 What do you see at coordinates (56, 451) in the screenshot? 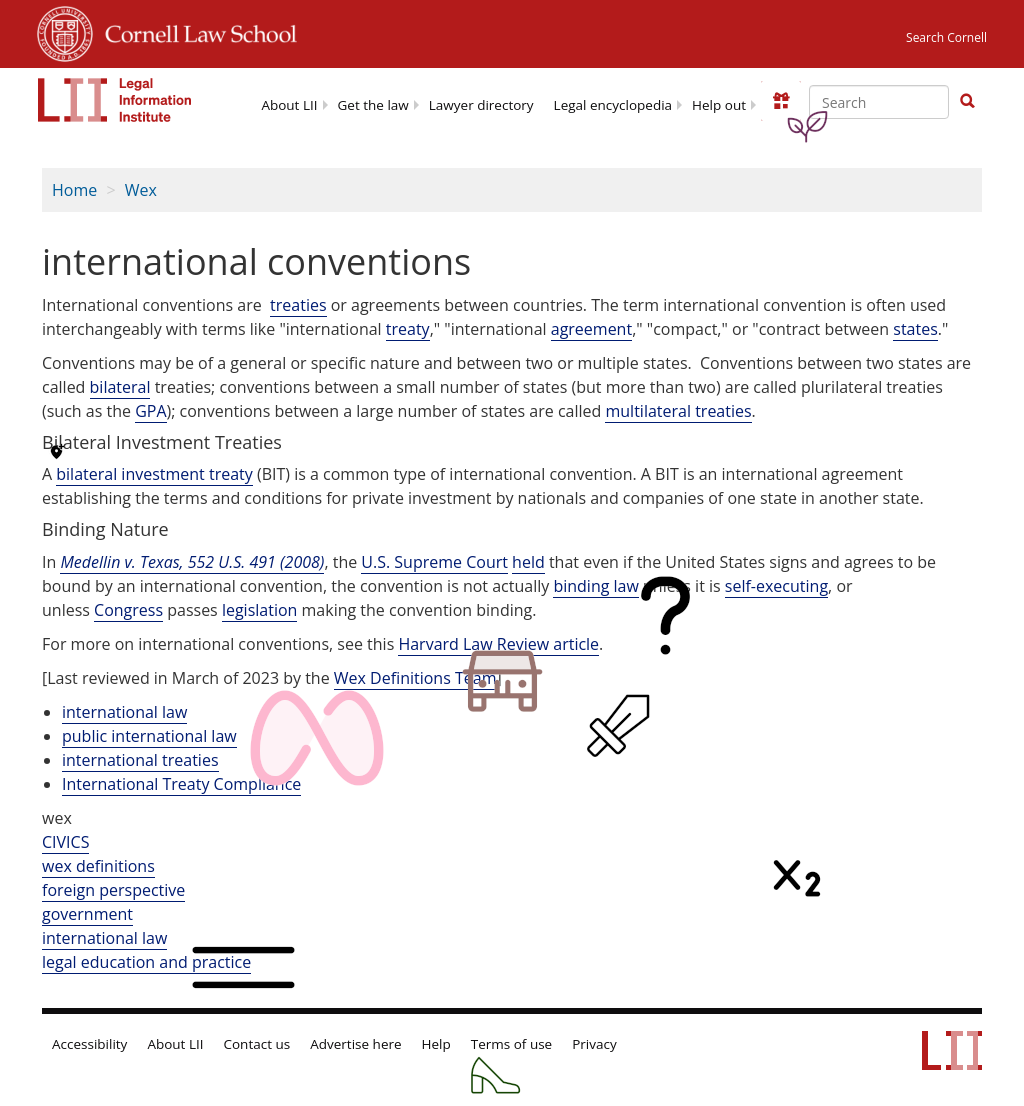
I see `add a new location pin to the map` at bounding box center [56, 451].